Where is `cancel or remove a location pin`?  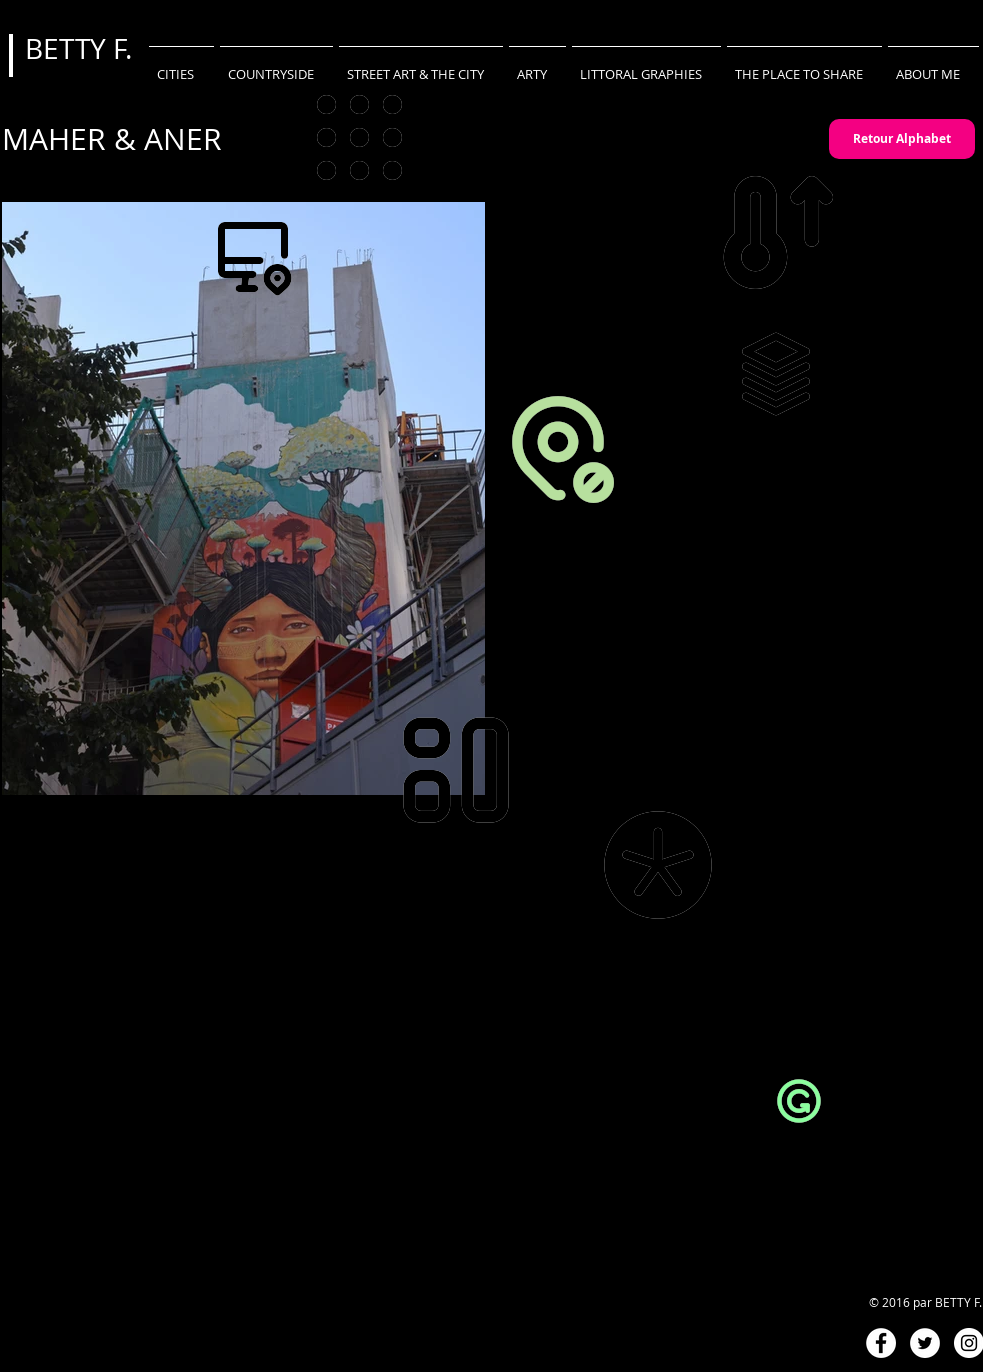
cancel or remove a location pin is located at coordinates (558, 447).